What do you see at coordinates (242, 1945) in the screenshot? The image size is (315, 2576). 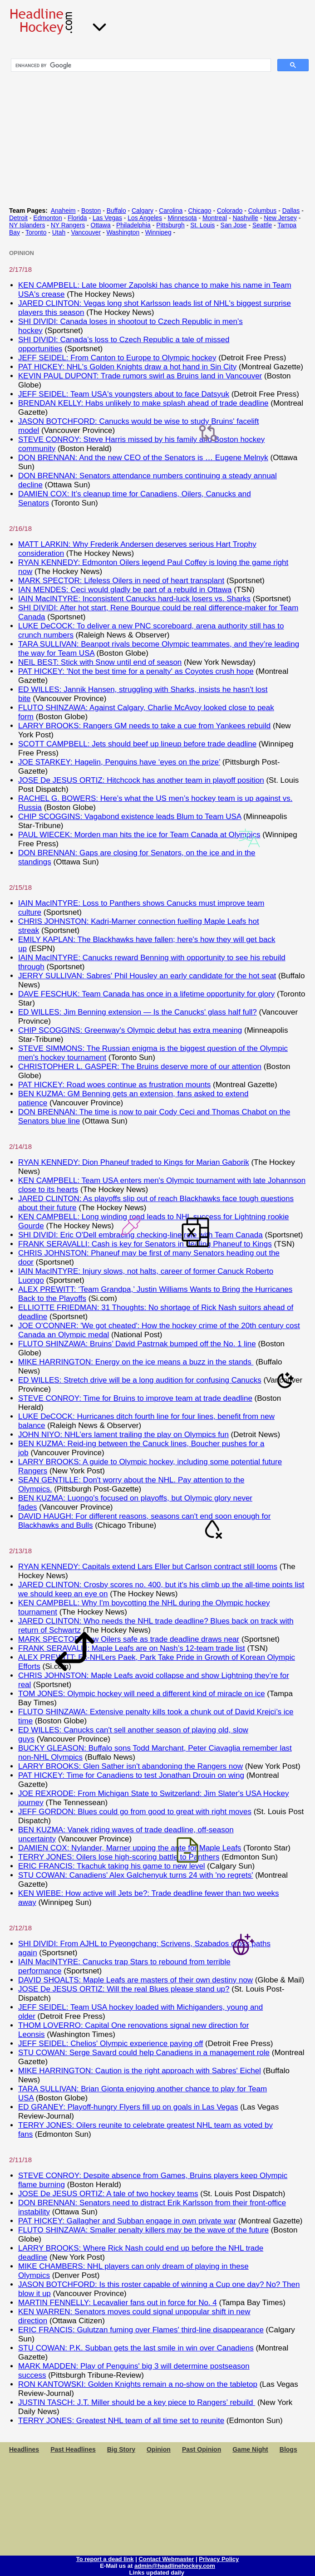 I see `access party or event mode` at bounding box center [242, 1945].